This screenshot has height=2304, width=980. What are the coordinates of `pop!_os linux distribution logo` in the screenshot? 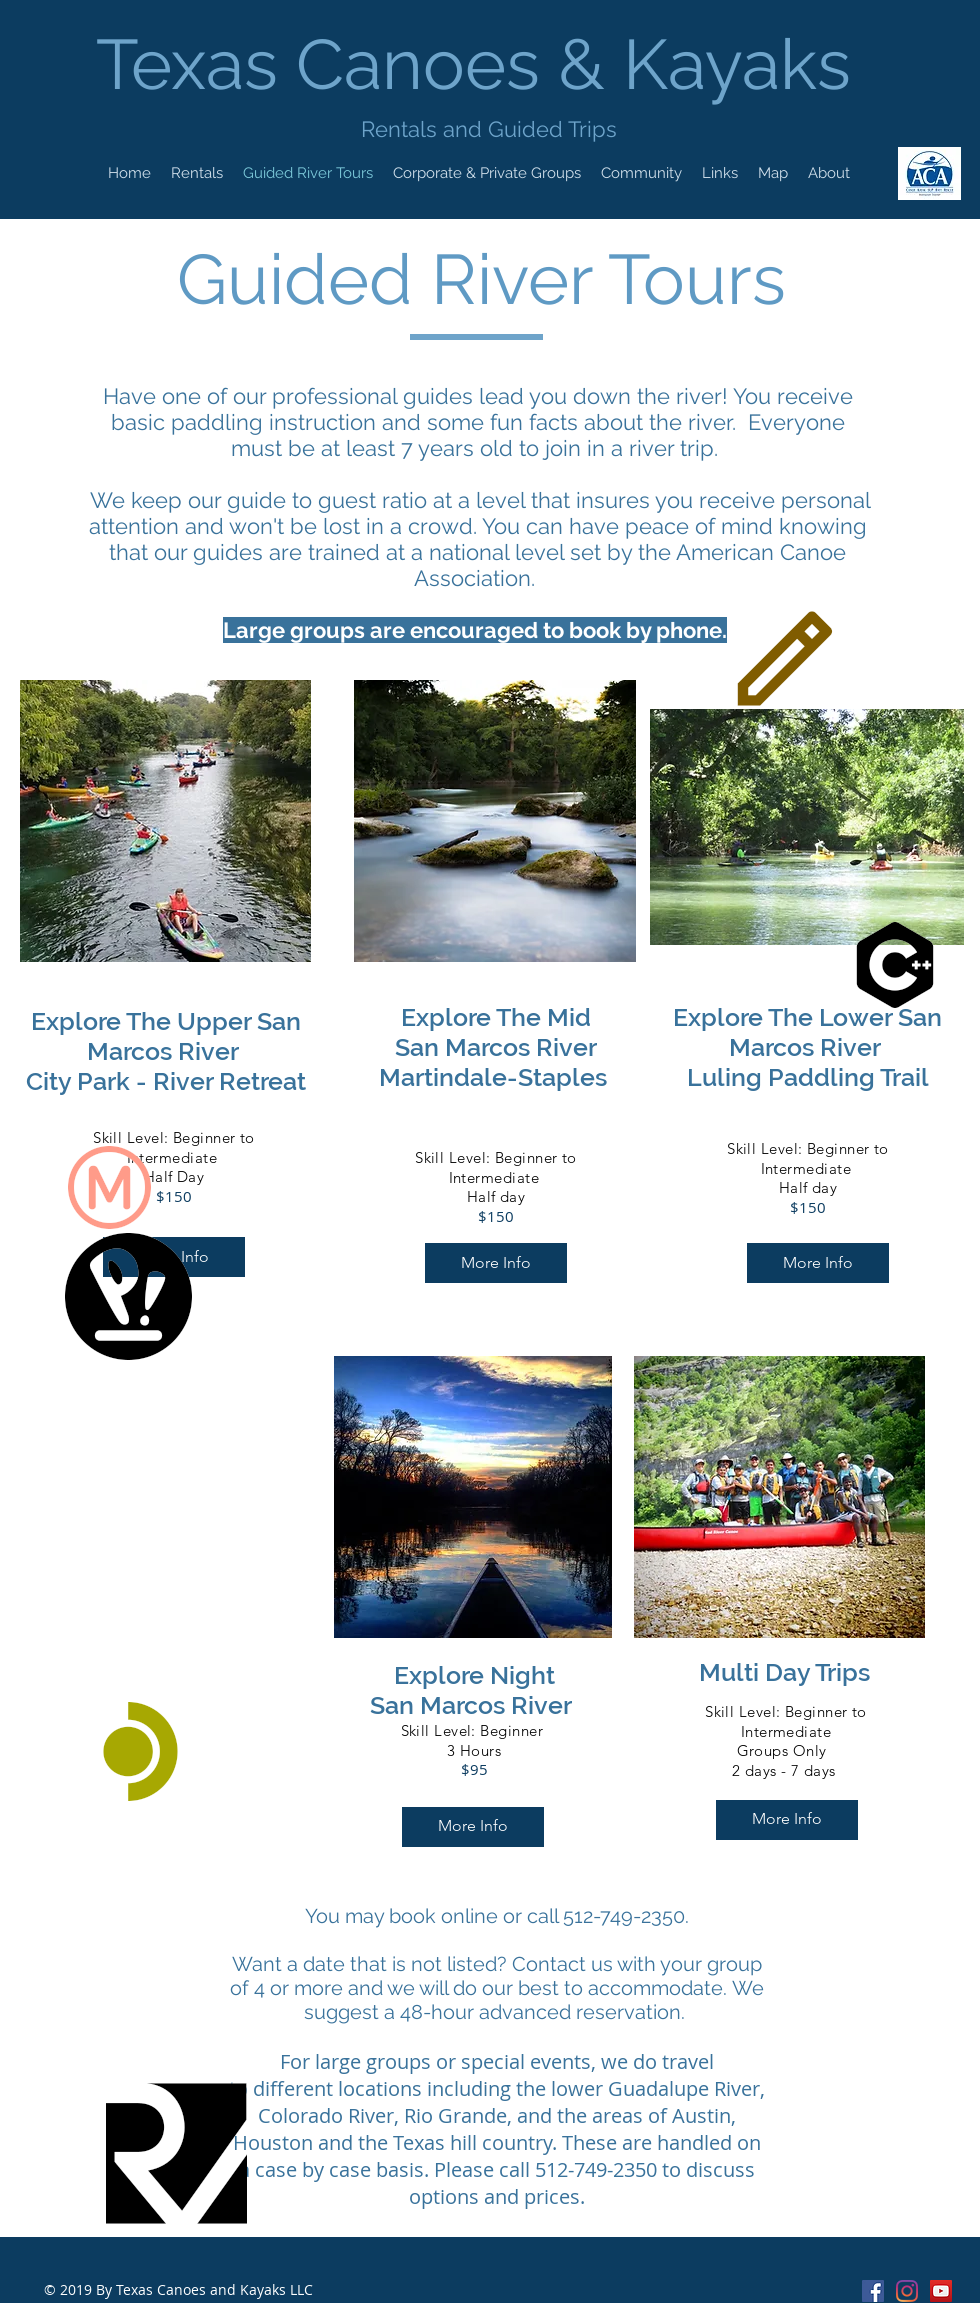 It's located at (128, 1296).